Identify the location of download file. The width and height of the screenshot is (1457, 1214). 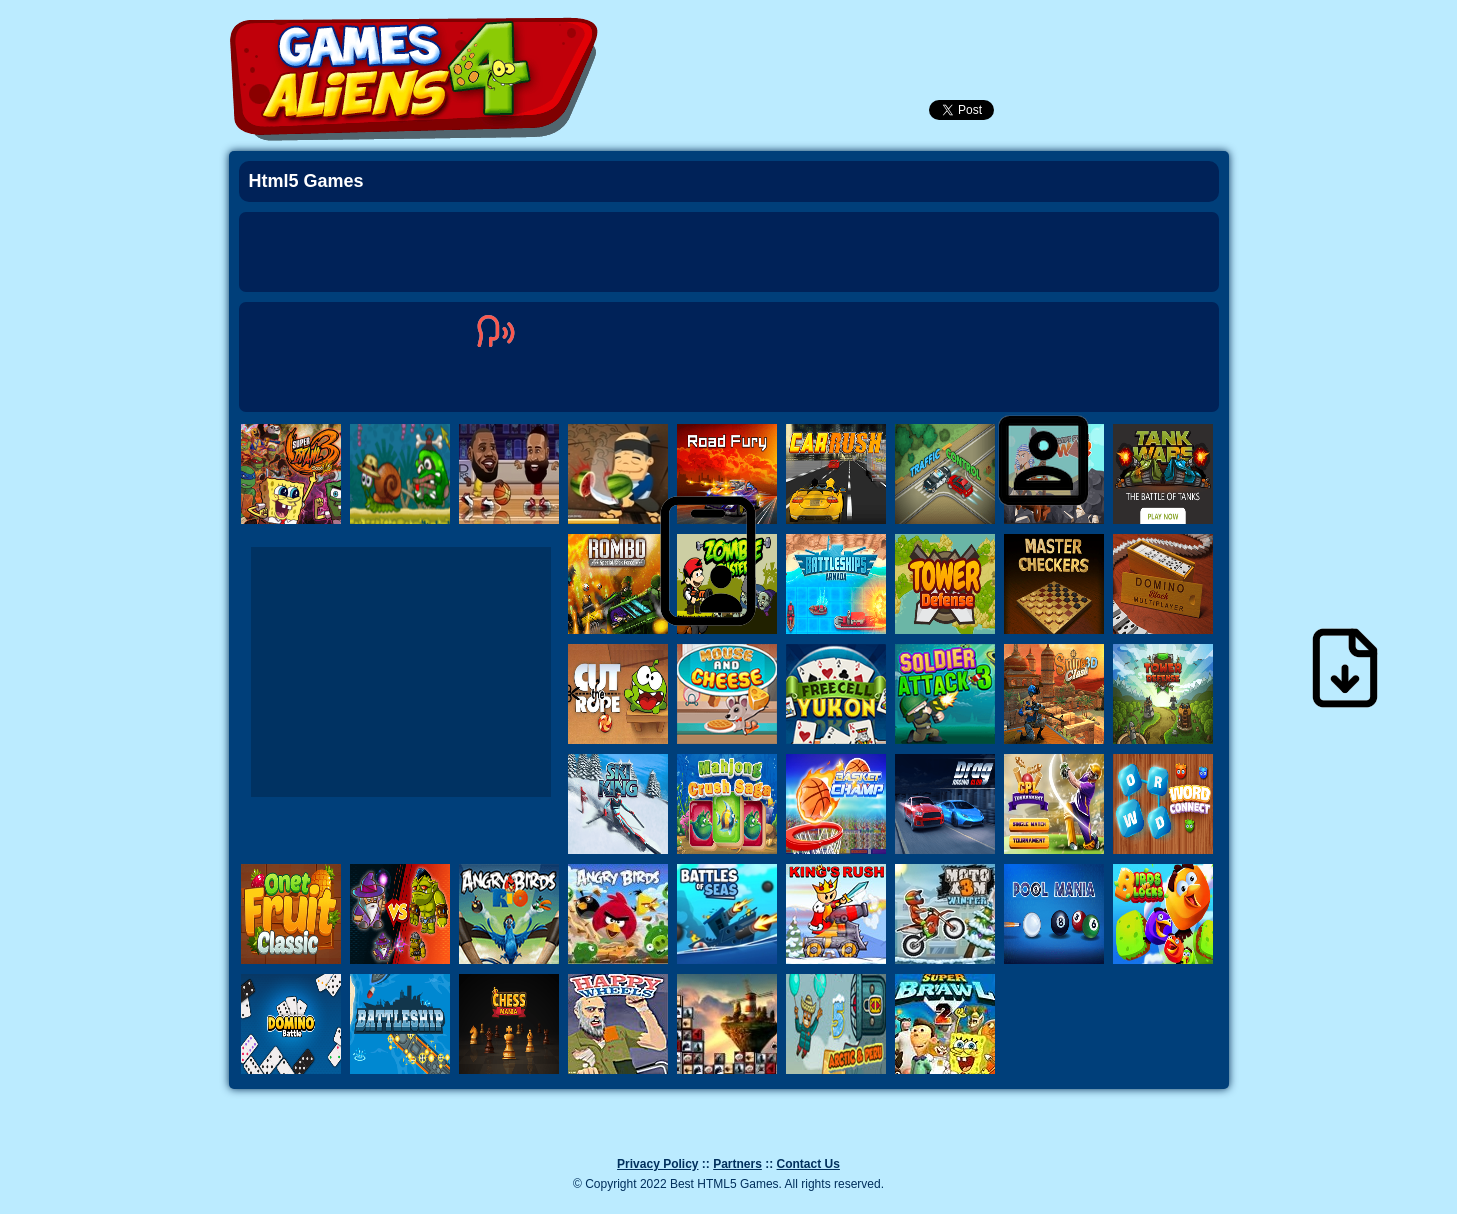
(1345, 668).